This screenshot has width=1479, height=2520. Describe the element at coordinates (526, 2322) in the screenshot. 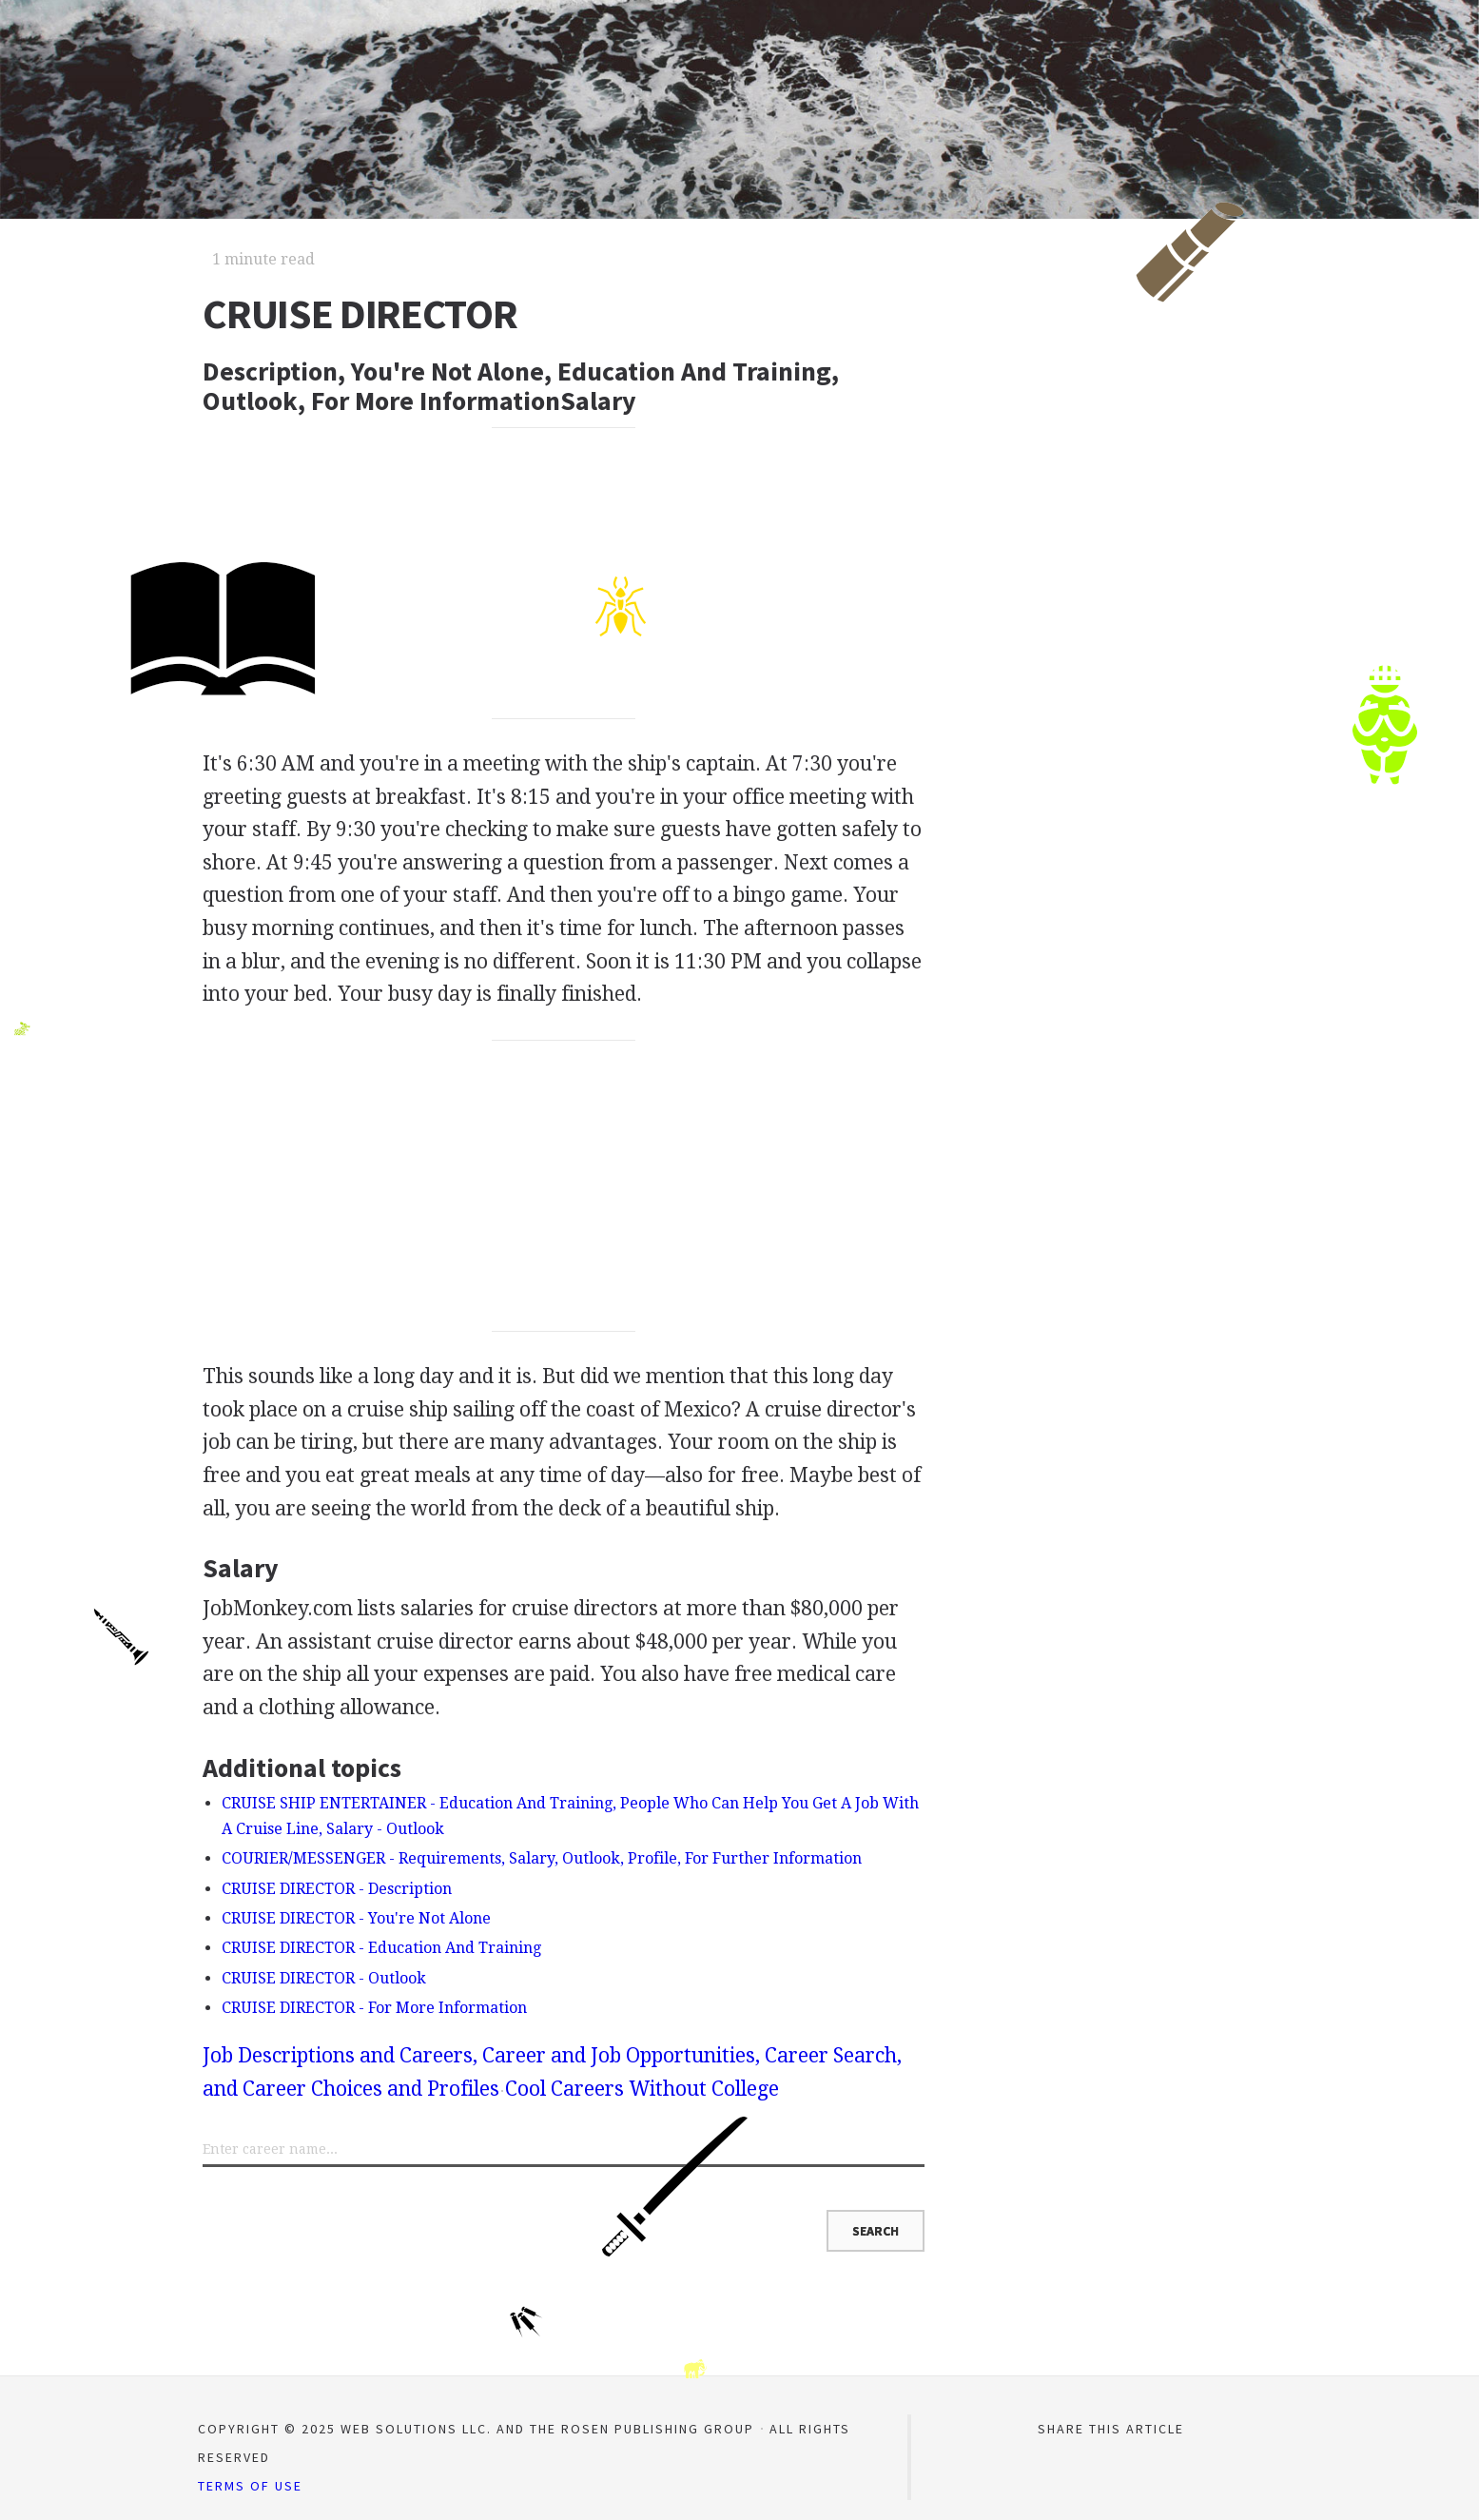

I see `indicates acupuncture or needle-based treatment` at that location.